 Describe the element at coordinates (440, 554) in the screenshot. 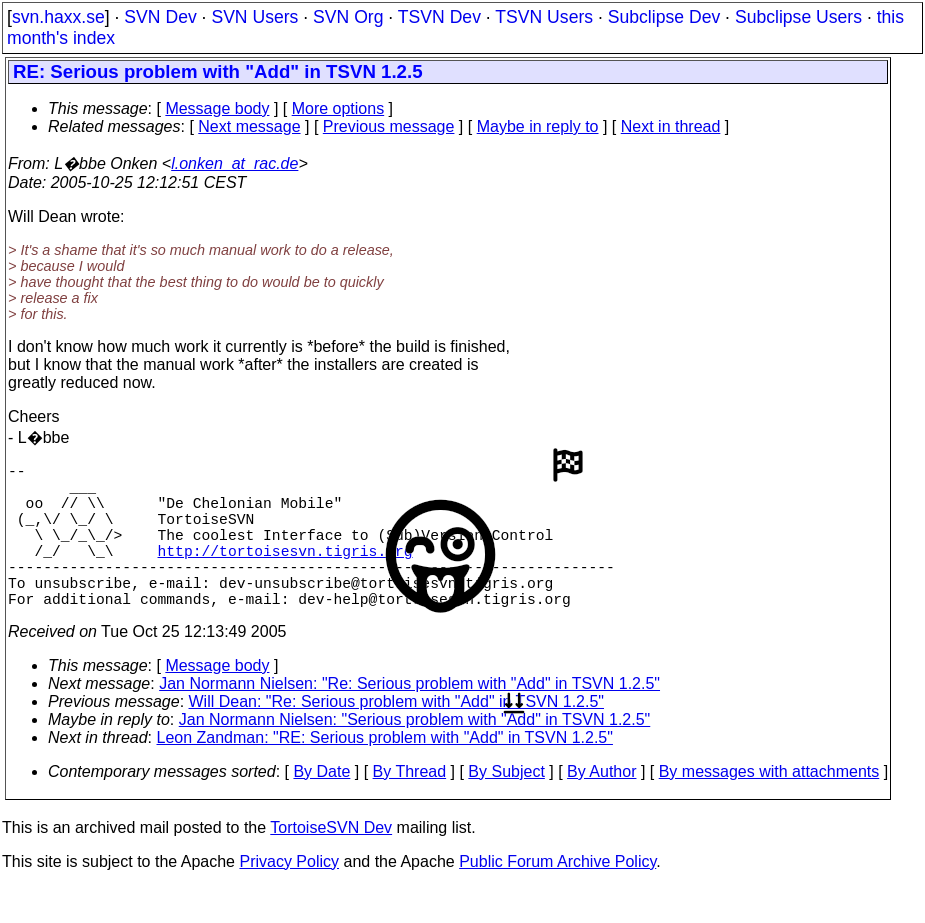

I see `add a playful or silly reaction to a message` at that location.